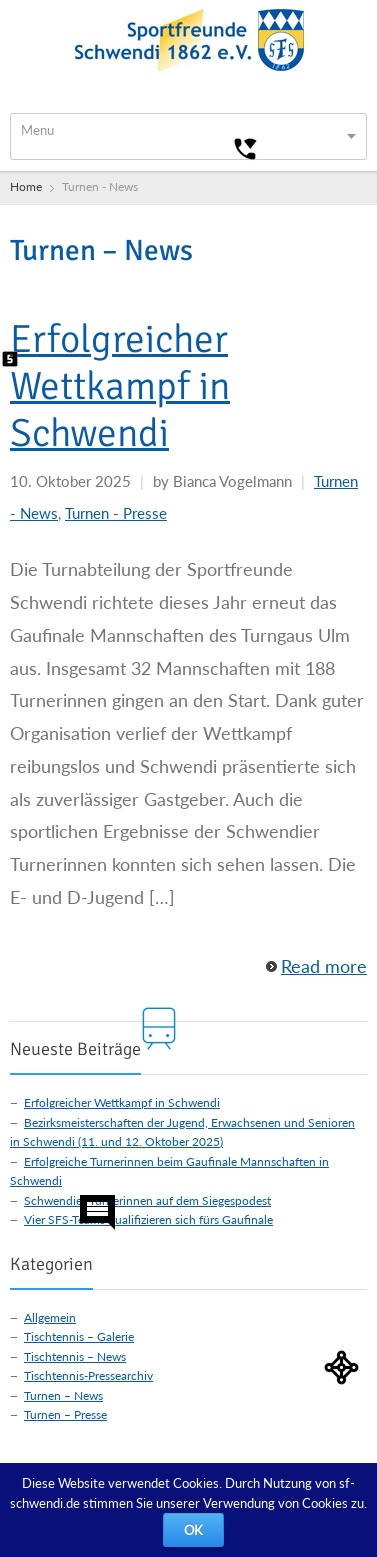 This screenshot has width=377, height=1557. I want to click on access train or rail transit options, so click(159, 1027).